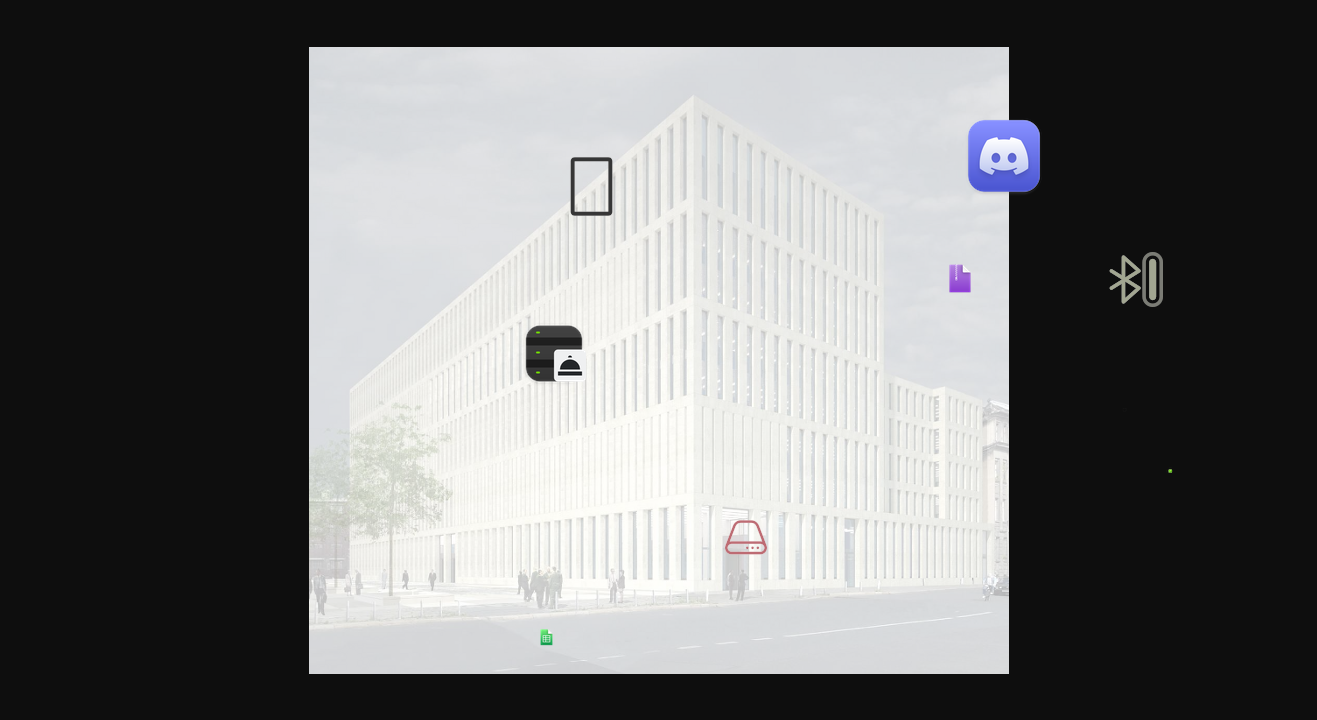 Image resolution: width=1317 pixels, height=720 pixels. Describe the element at coordinates (1004, 156) in the screenshot. I see `open Discord app` at that location.